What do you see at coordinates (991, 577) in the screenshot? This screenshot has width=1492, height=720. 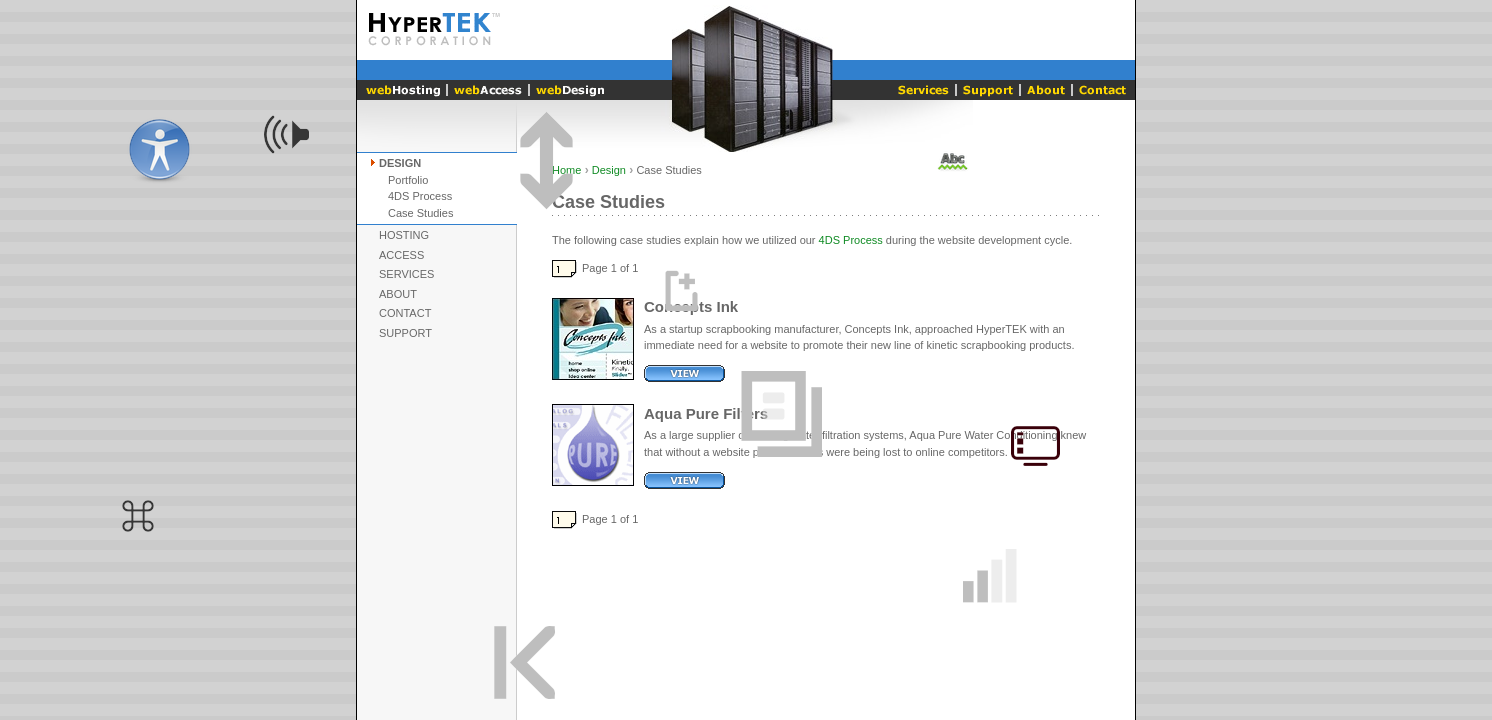 I see `indicates moderate cellular signal strength` at bounding box center [991, 577].